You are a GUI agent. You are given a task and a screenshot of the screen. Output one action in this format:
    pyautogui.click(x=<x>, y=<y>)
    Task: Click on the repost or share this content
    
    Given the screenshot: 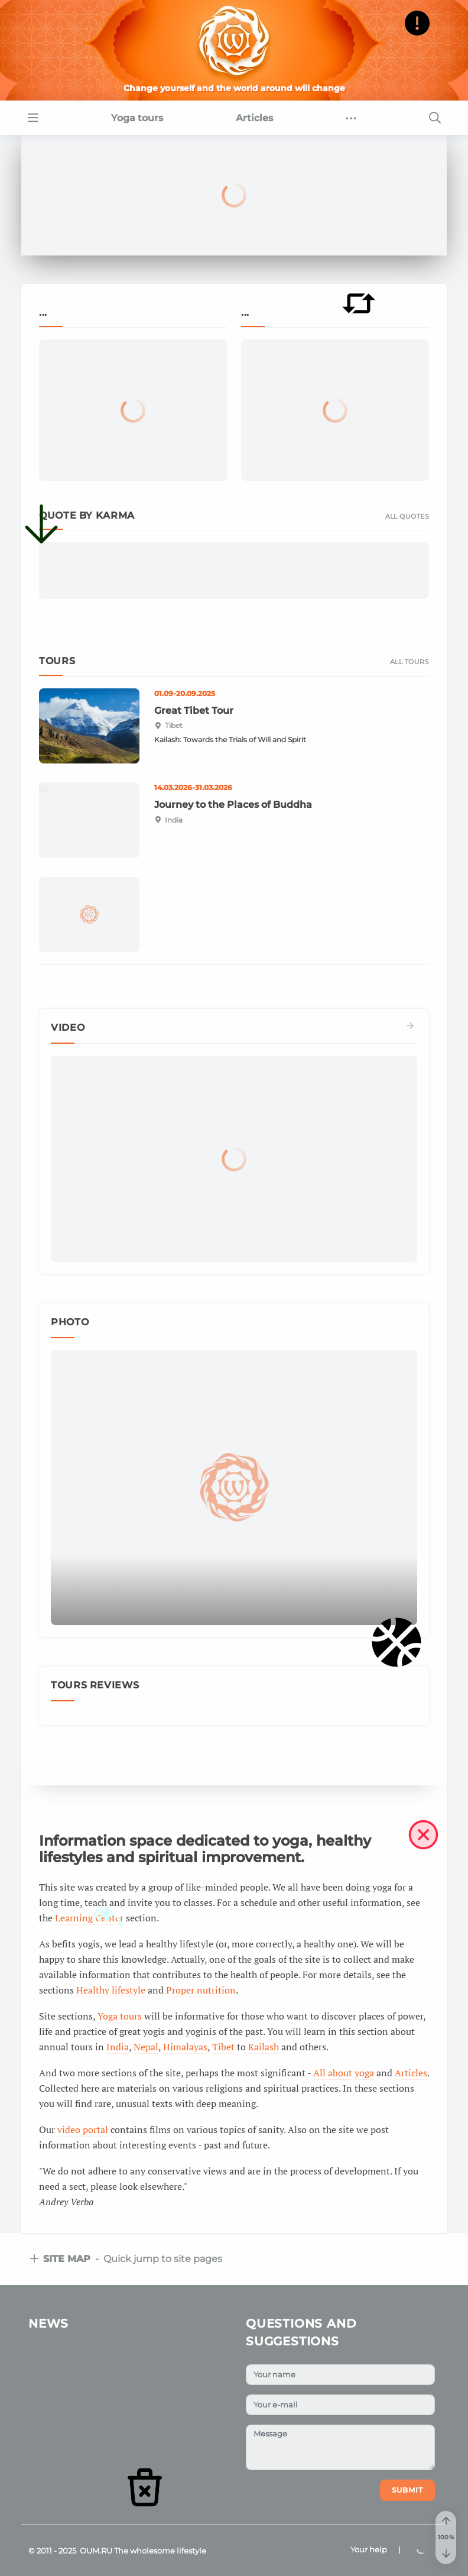 What is the action you would take?
    pyautogui.click(x=359, y=303)
    